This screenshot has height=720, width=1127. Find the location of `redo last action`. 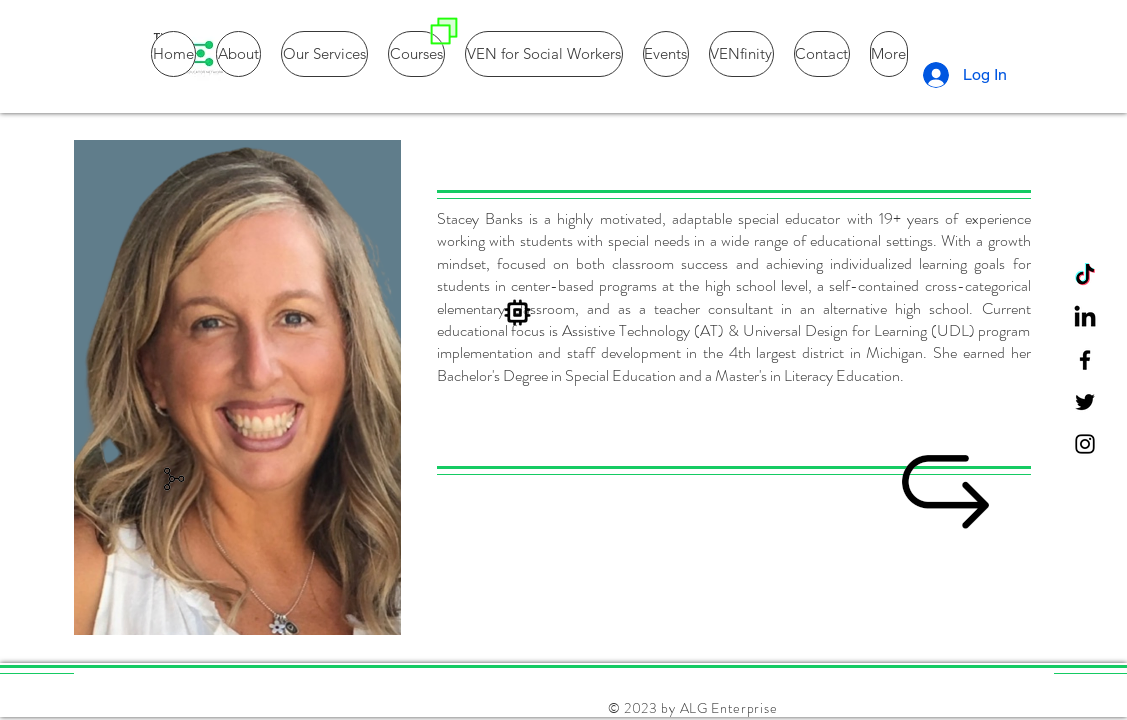

redo last action is located at coordinates (945, 488).